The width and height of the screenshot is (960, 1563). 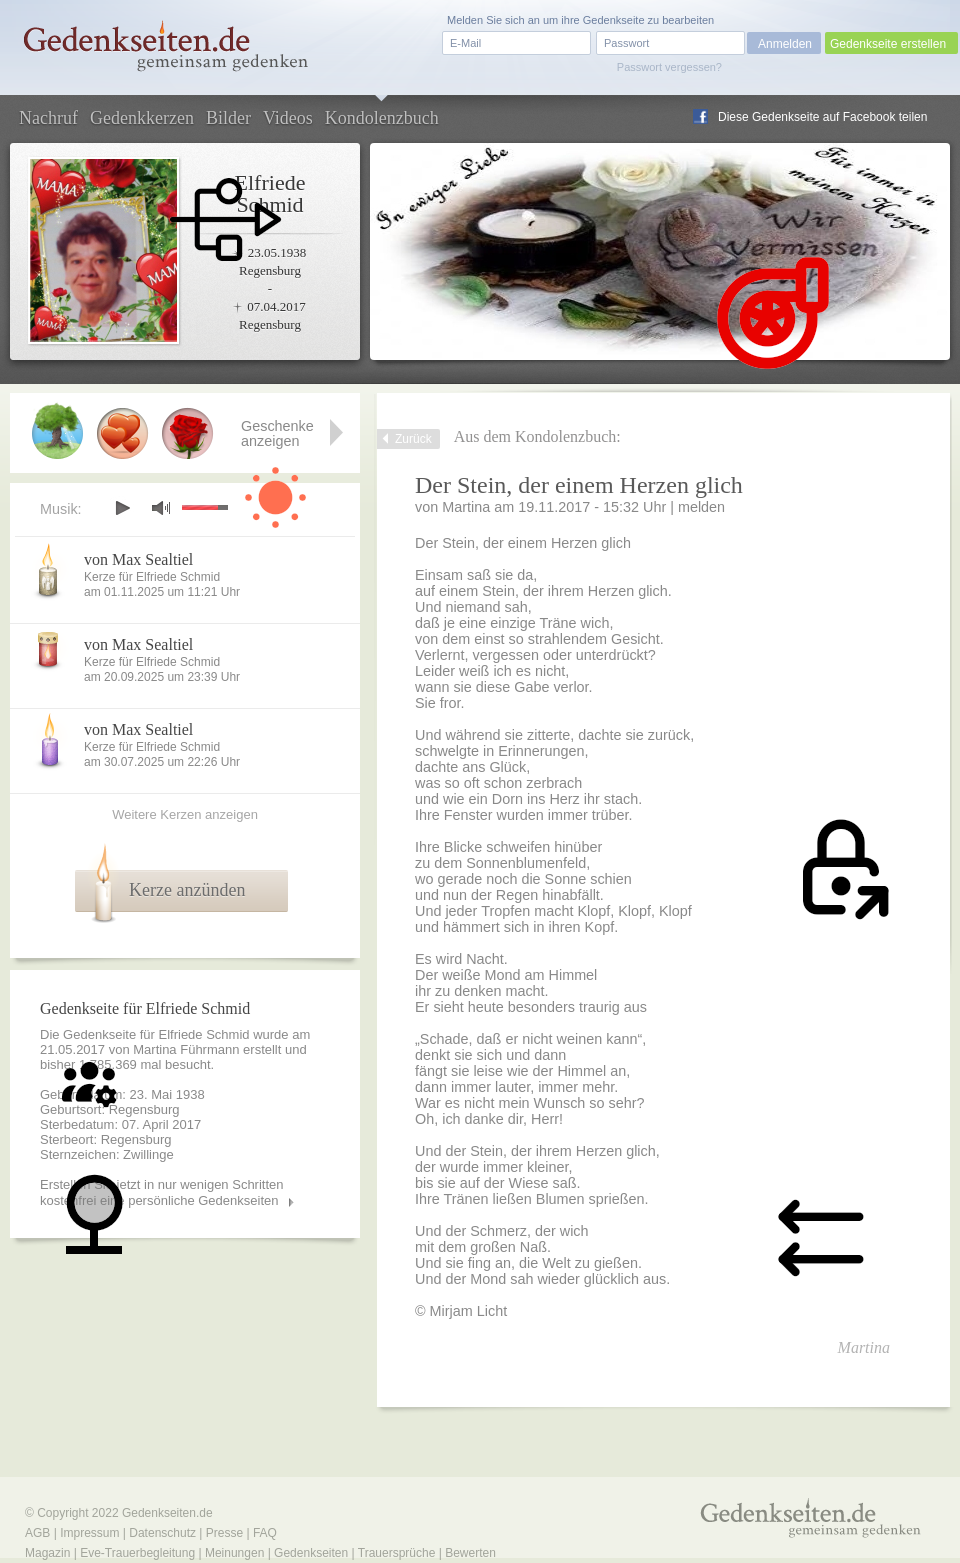 I want to click on share secure content with others, so click(x=841, y=867).